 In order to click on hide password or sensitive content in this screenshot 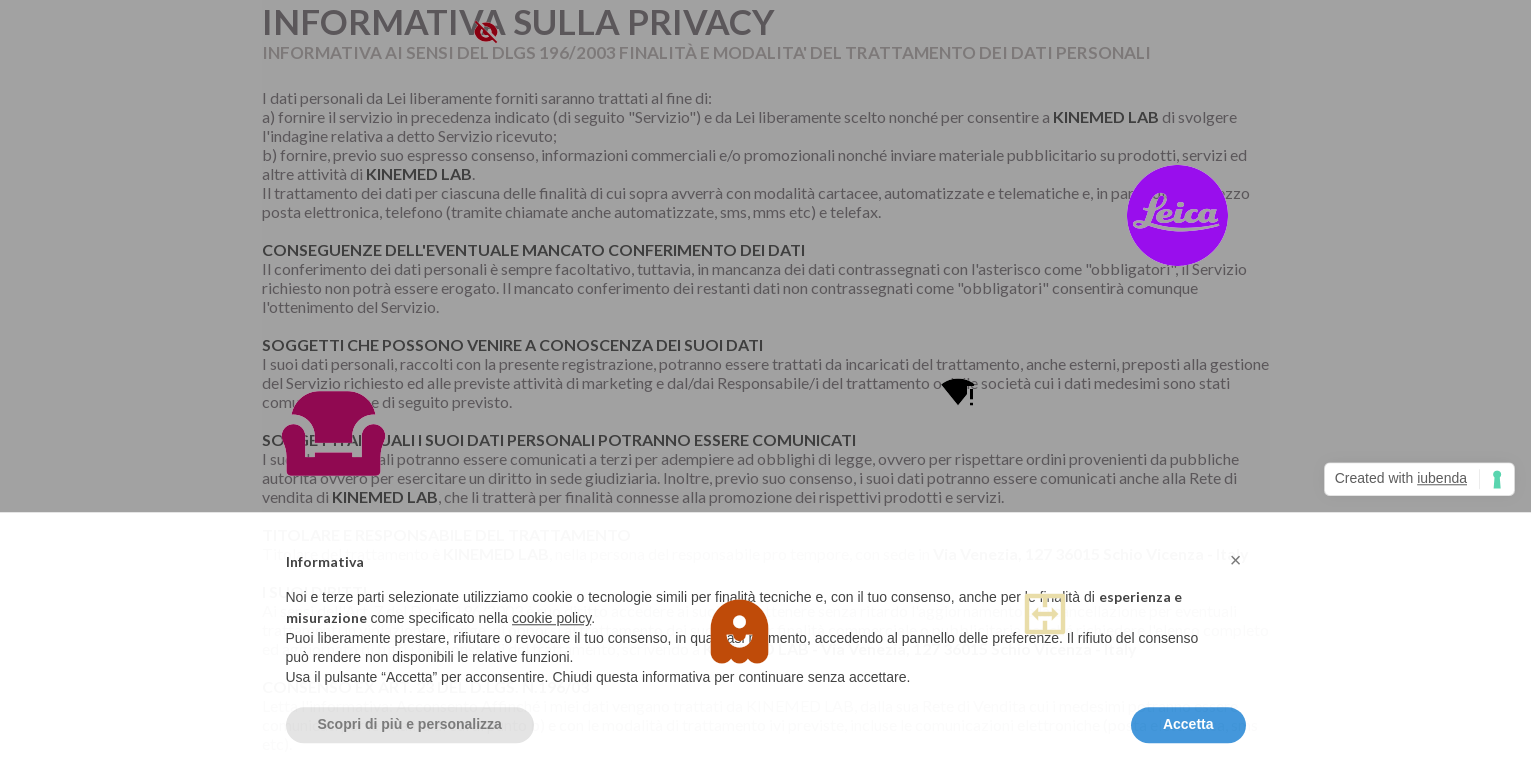, I will do `click(486, 32)`.